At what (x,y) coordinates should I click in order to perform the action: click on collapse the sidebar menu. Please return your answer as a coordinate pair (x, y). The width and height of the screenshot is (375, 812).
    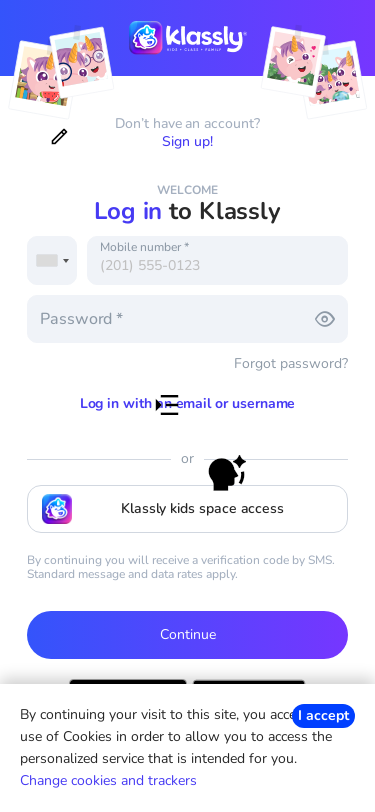
    Looking at the image, I should click on (167, 405).